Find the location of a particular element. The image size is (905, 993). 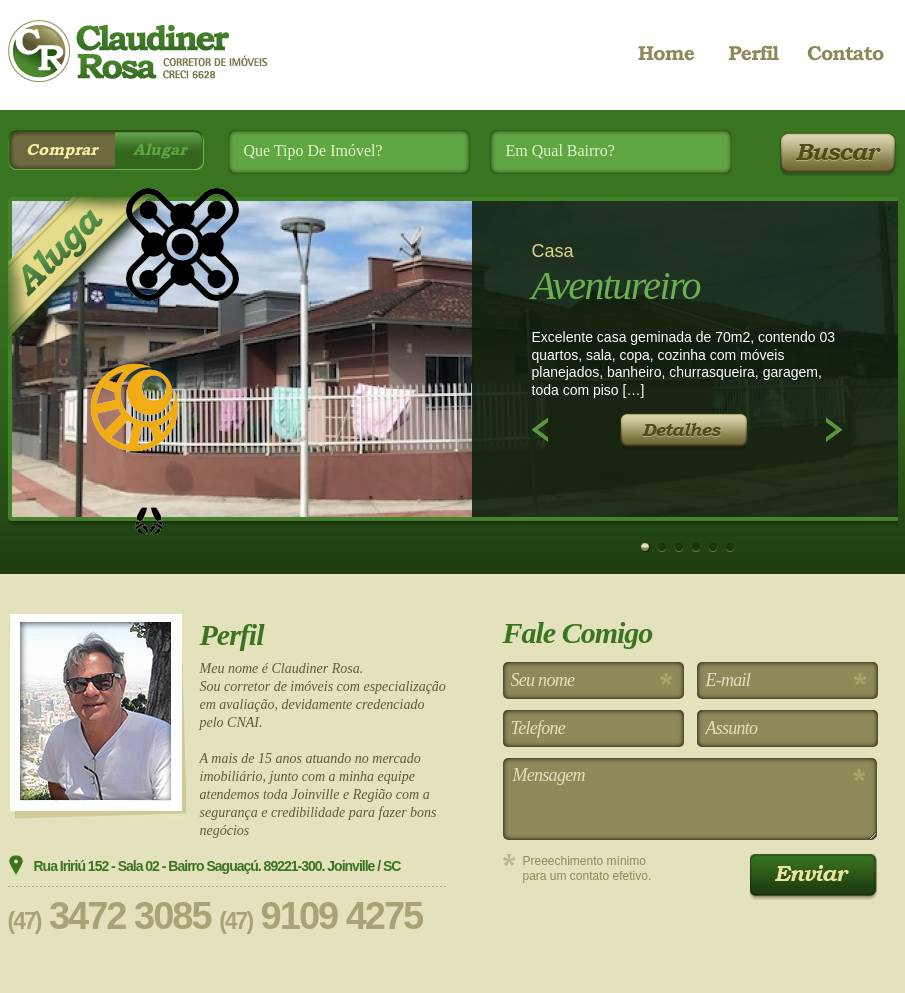

a network or connected nodes icon is located at coordinates (182, 244).